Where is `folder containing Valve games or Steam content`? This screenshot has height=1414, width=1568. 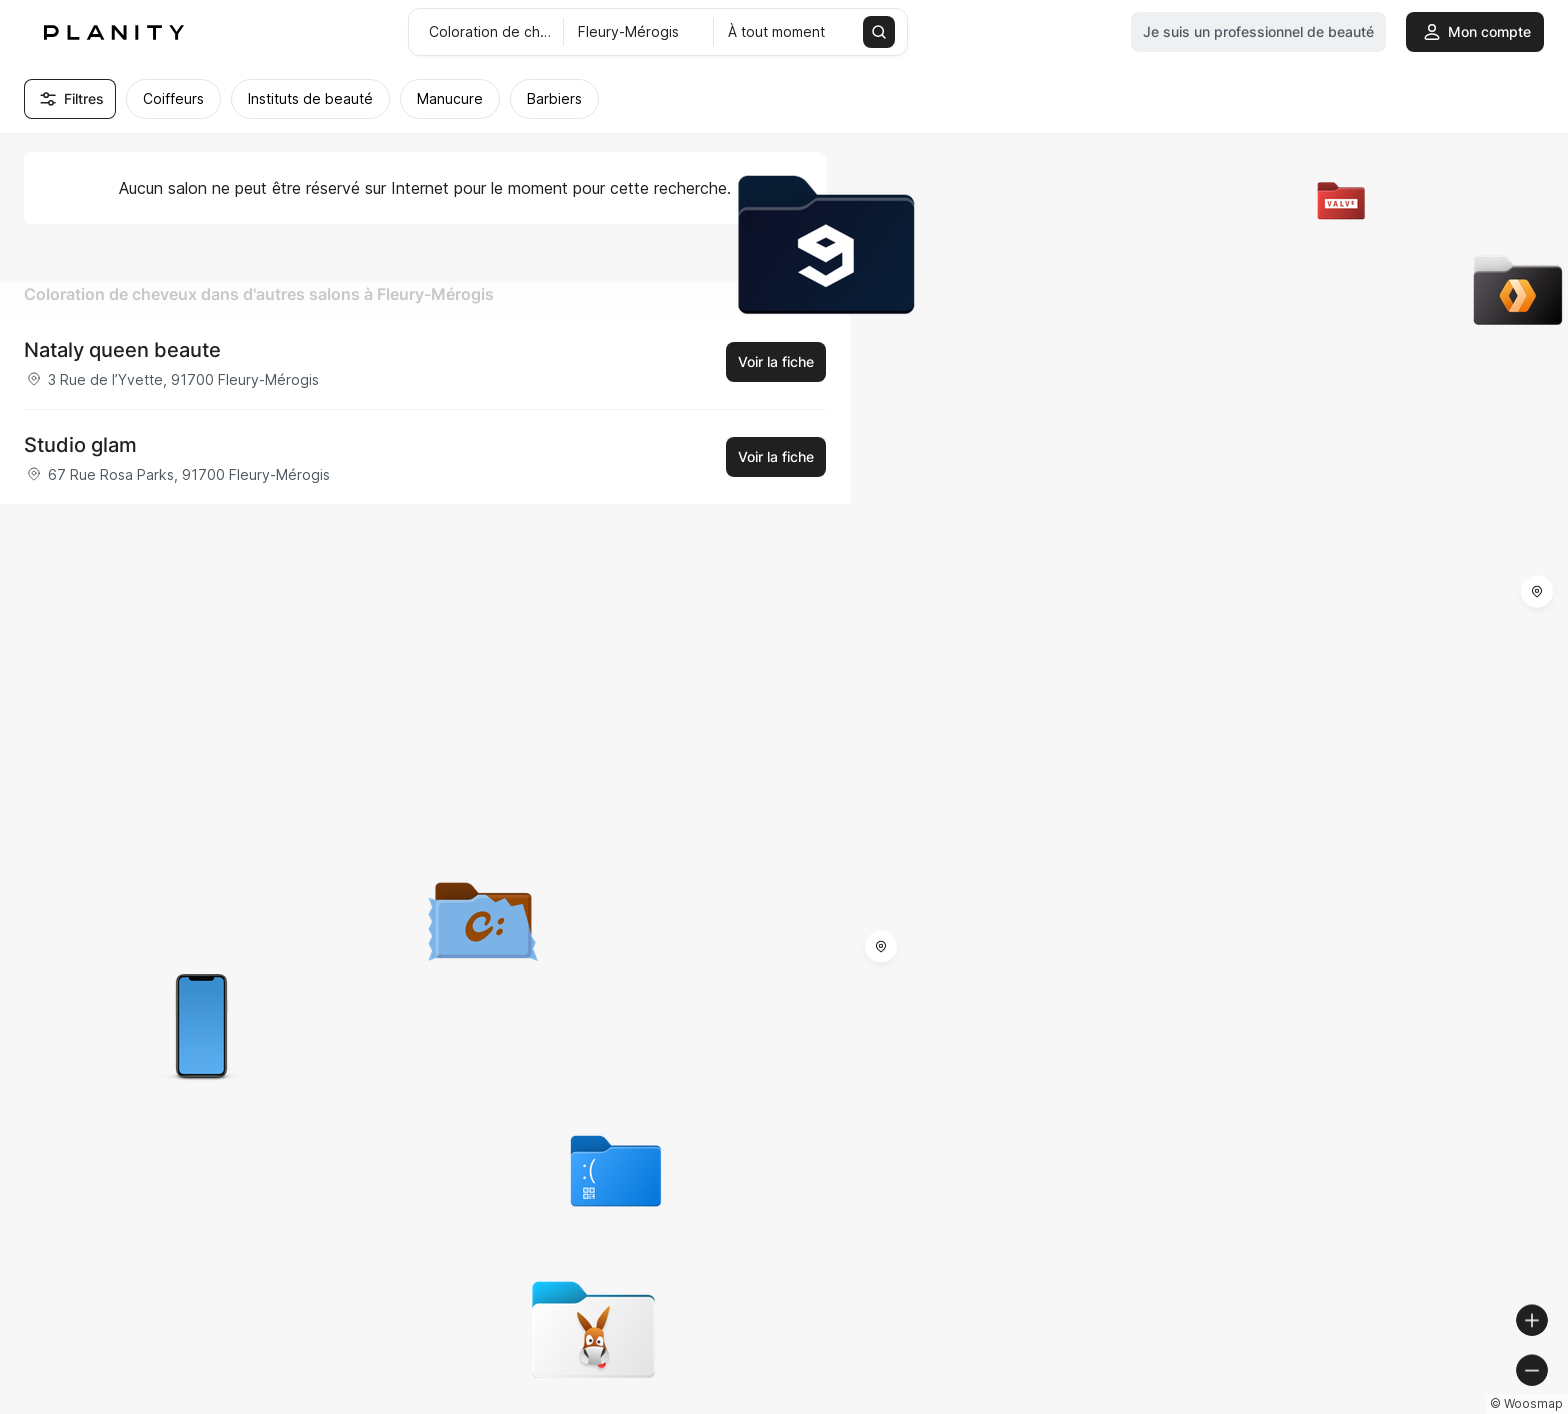 folder containing Valve games or Steam content is located at coordinates (1341, 202).